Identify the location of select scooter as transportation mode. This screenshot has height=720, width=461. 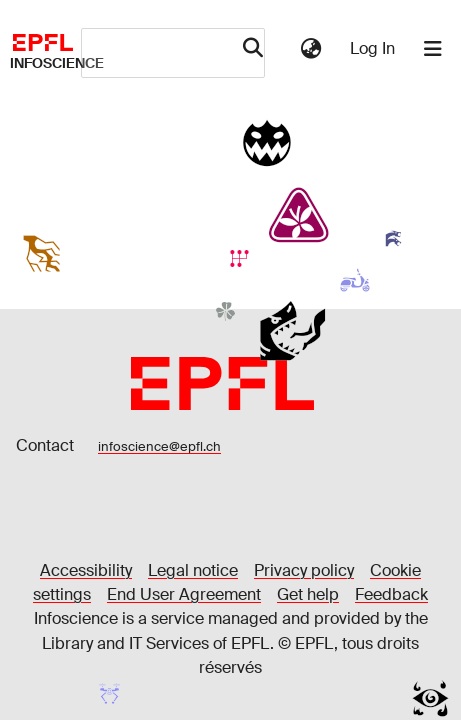
(355, 280).